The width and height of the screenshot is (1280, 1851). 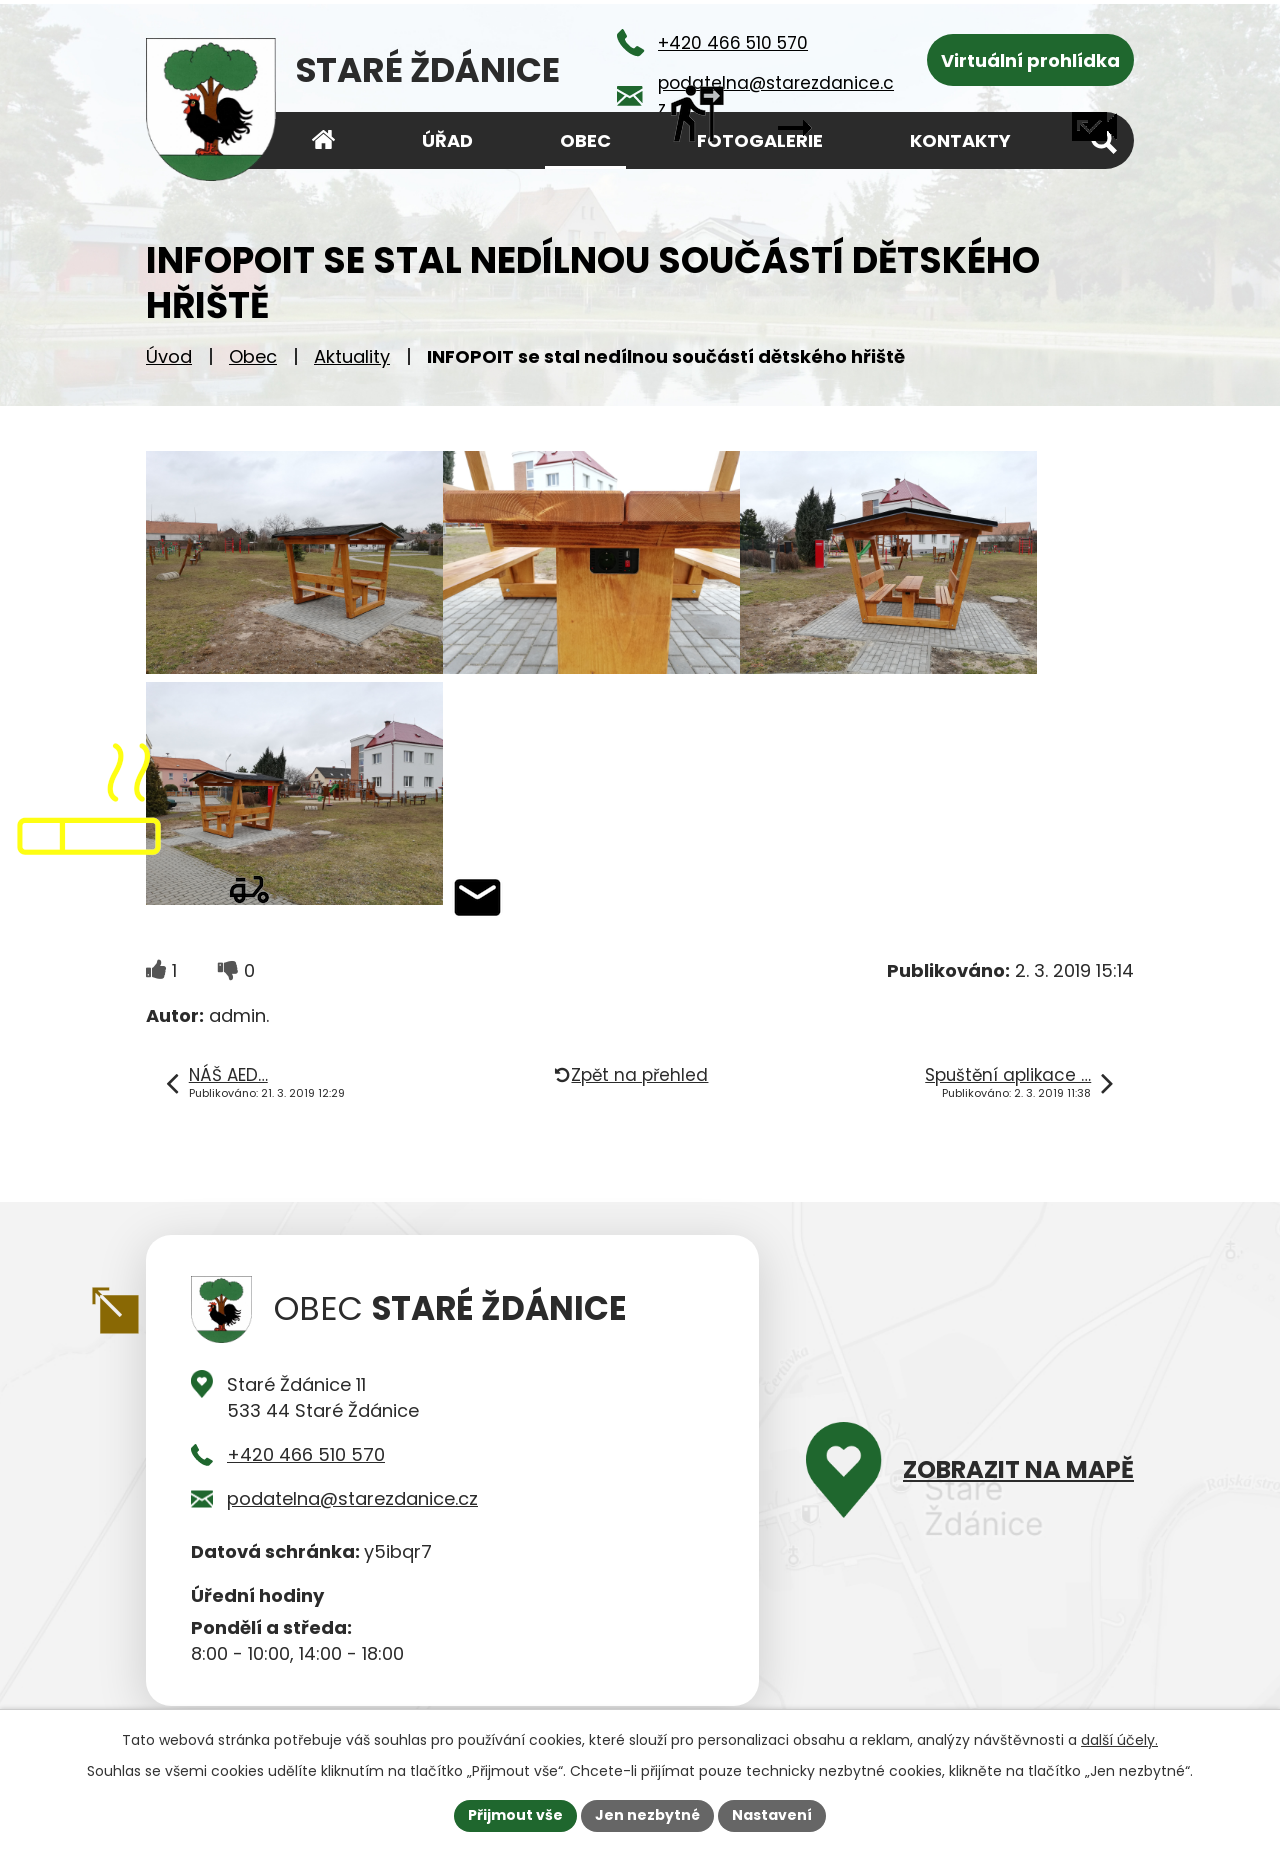 I want to click on proceed to the next step, so click(x=795, y=128).